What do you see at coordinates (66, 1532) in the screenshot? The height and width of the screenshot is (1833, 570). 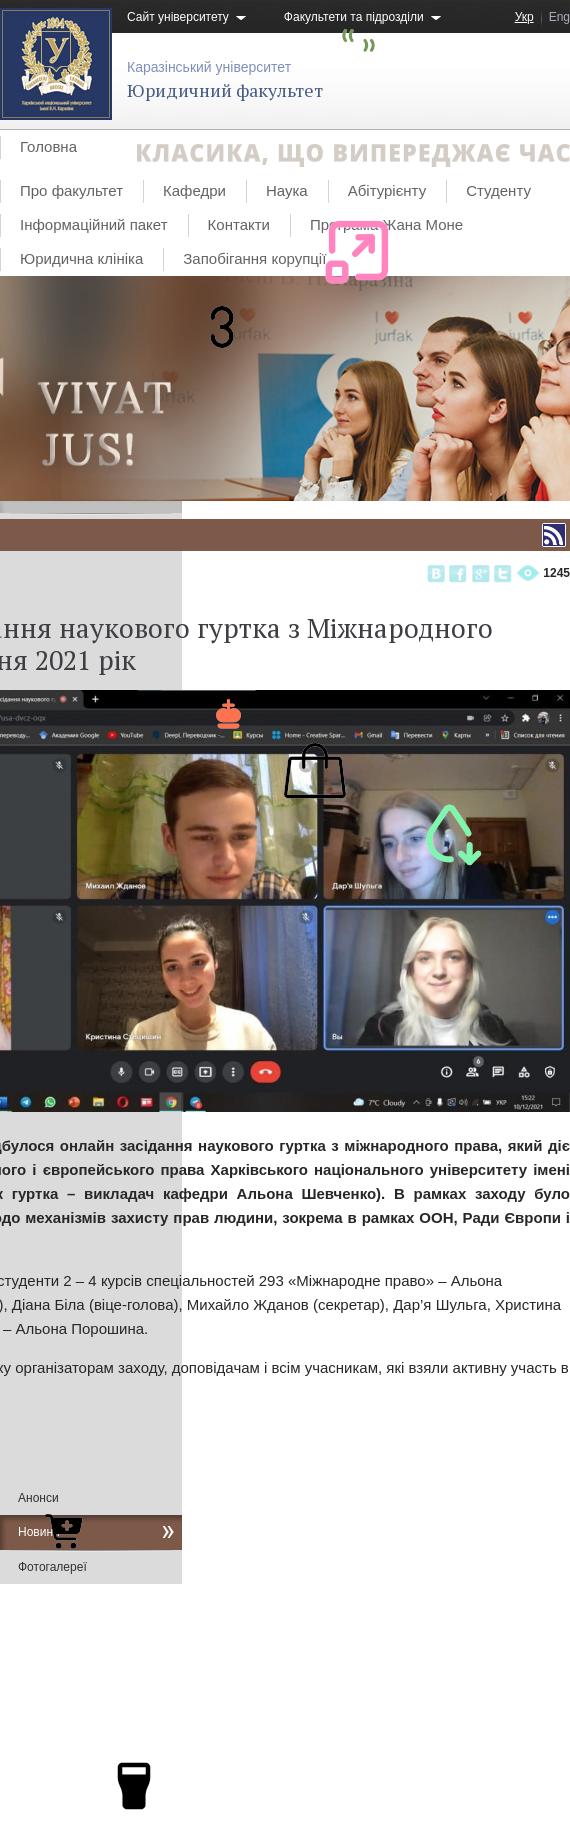 I see `add item to shopping cart` at bounding box center [66, 1532].